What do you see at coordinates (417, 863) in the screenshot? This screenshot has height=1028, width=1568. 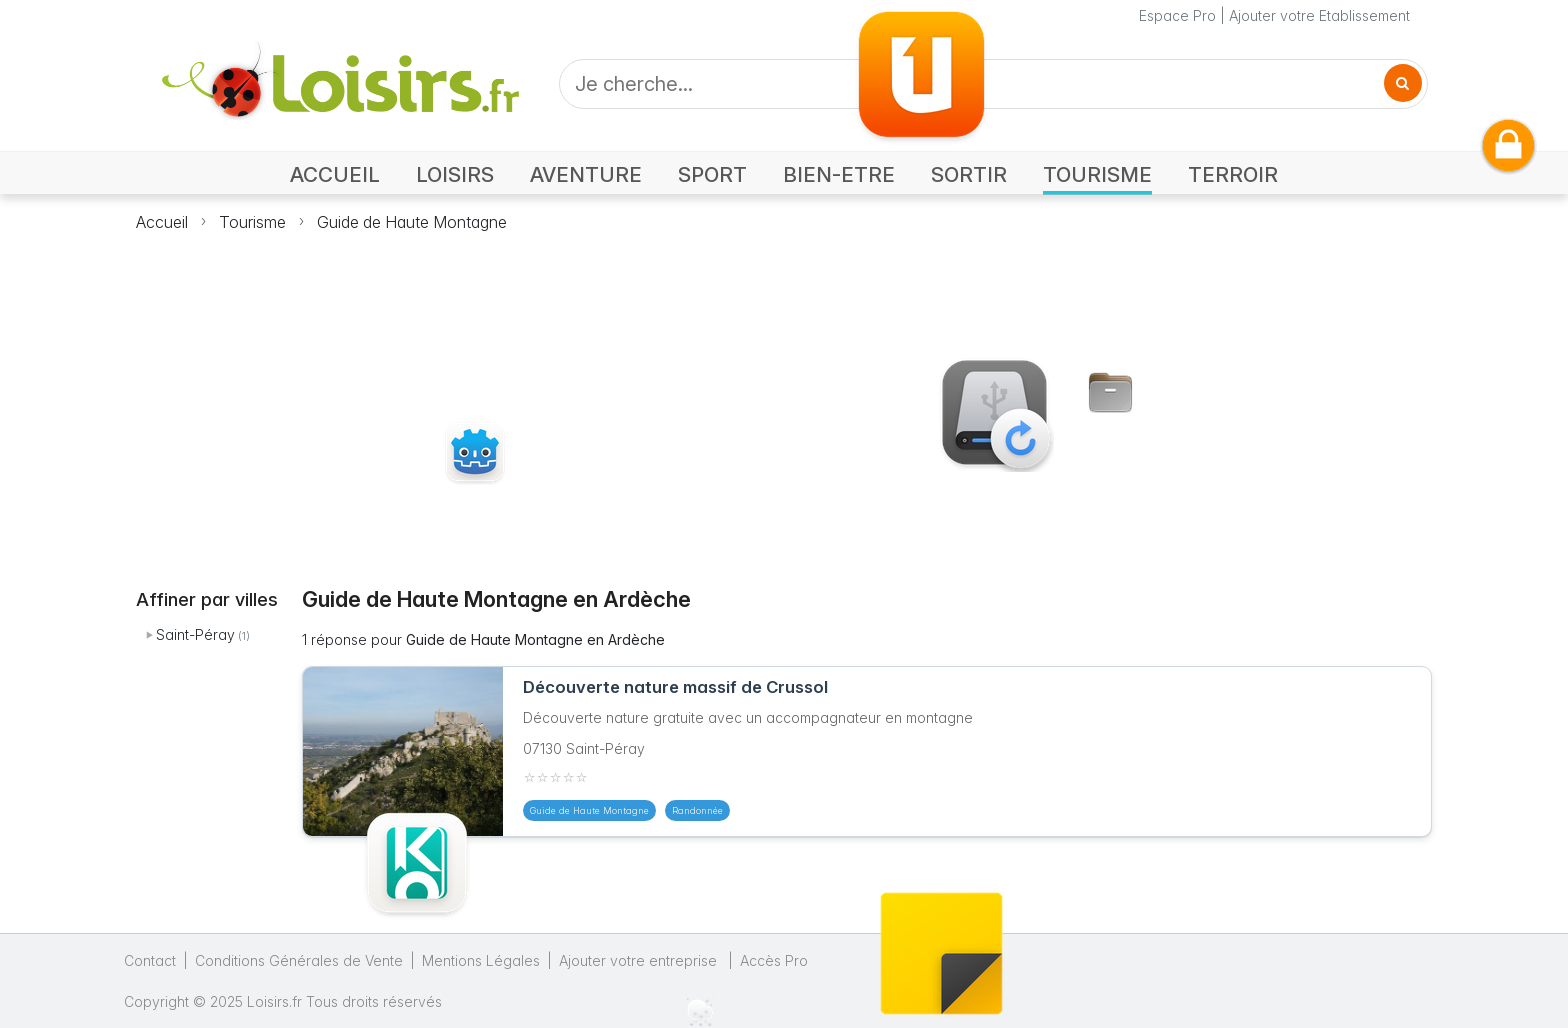 I see `open koreader e-book reading app` at bounding box center [417, 863].